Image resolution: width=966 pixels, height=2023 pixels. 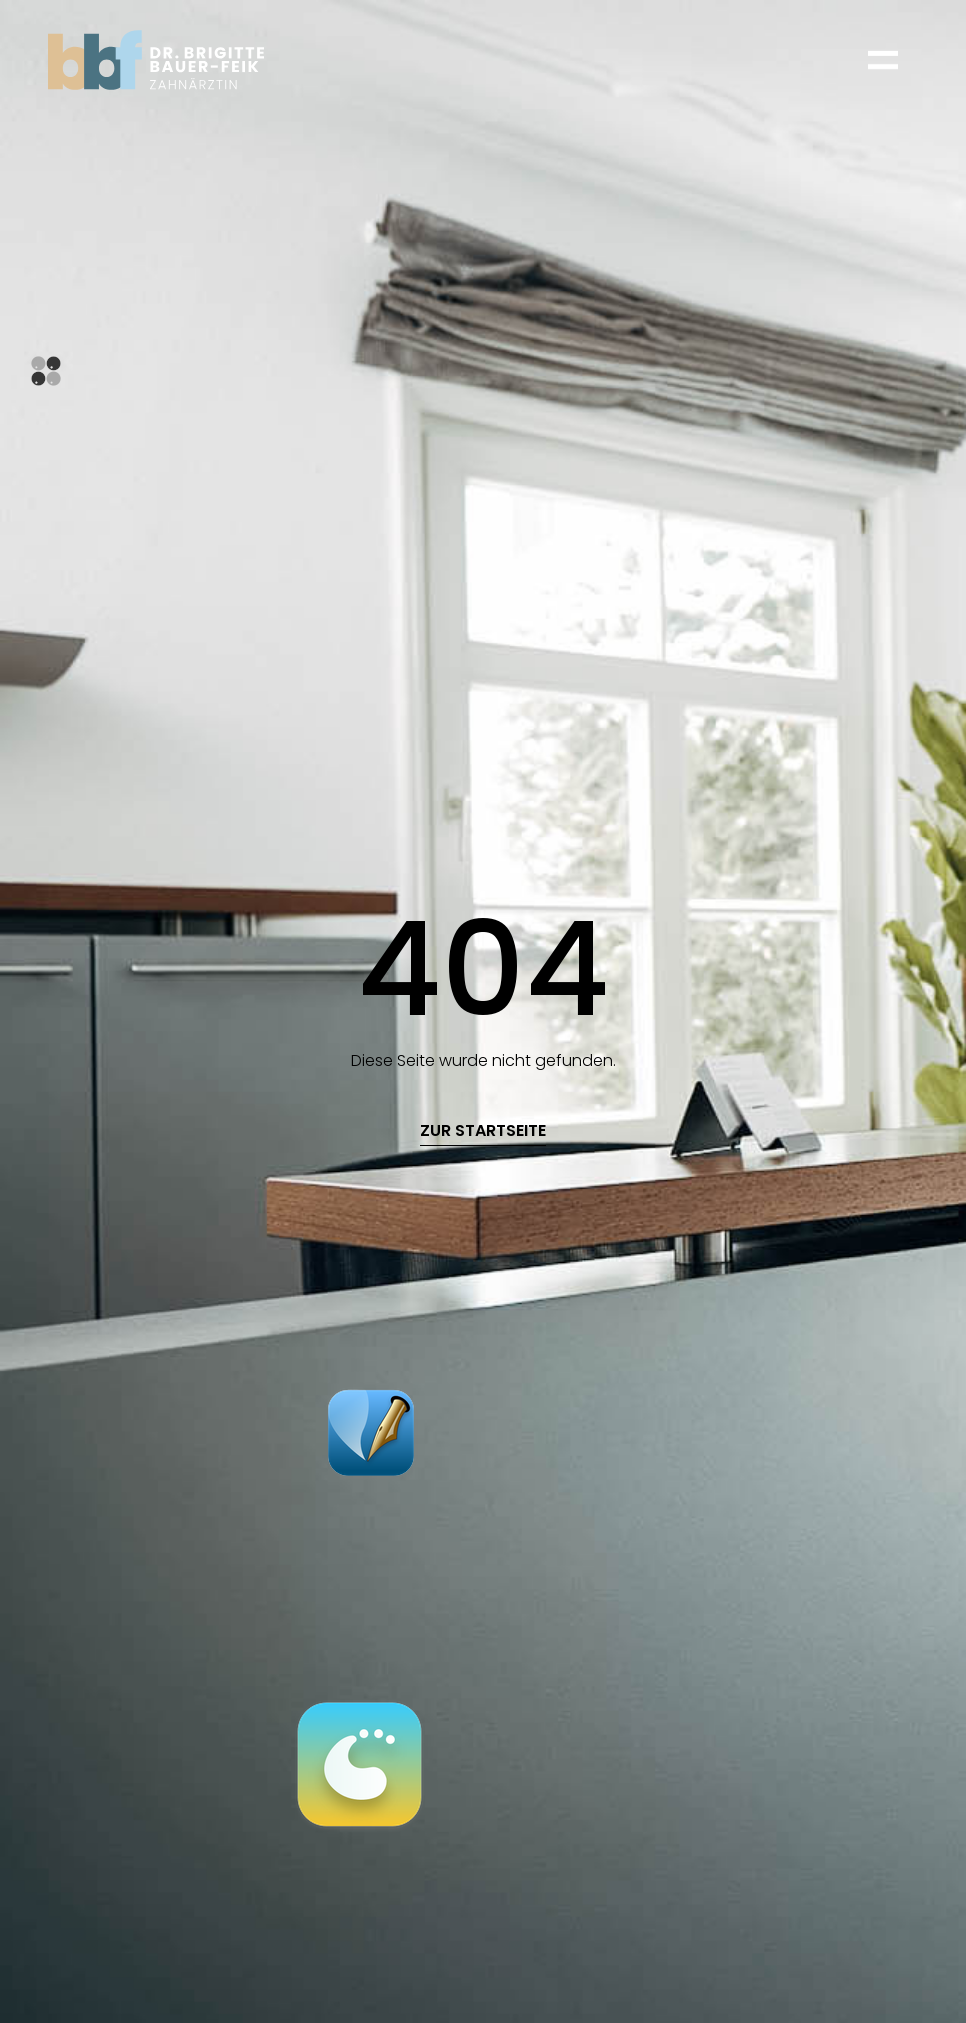 I want to click on open the plasma desktop environment app, so click(x=359, y=1764).